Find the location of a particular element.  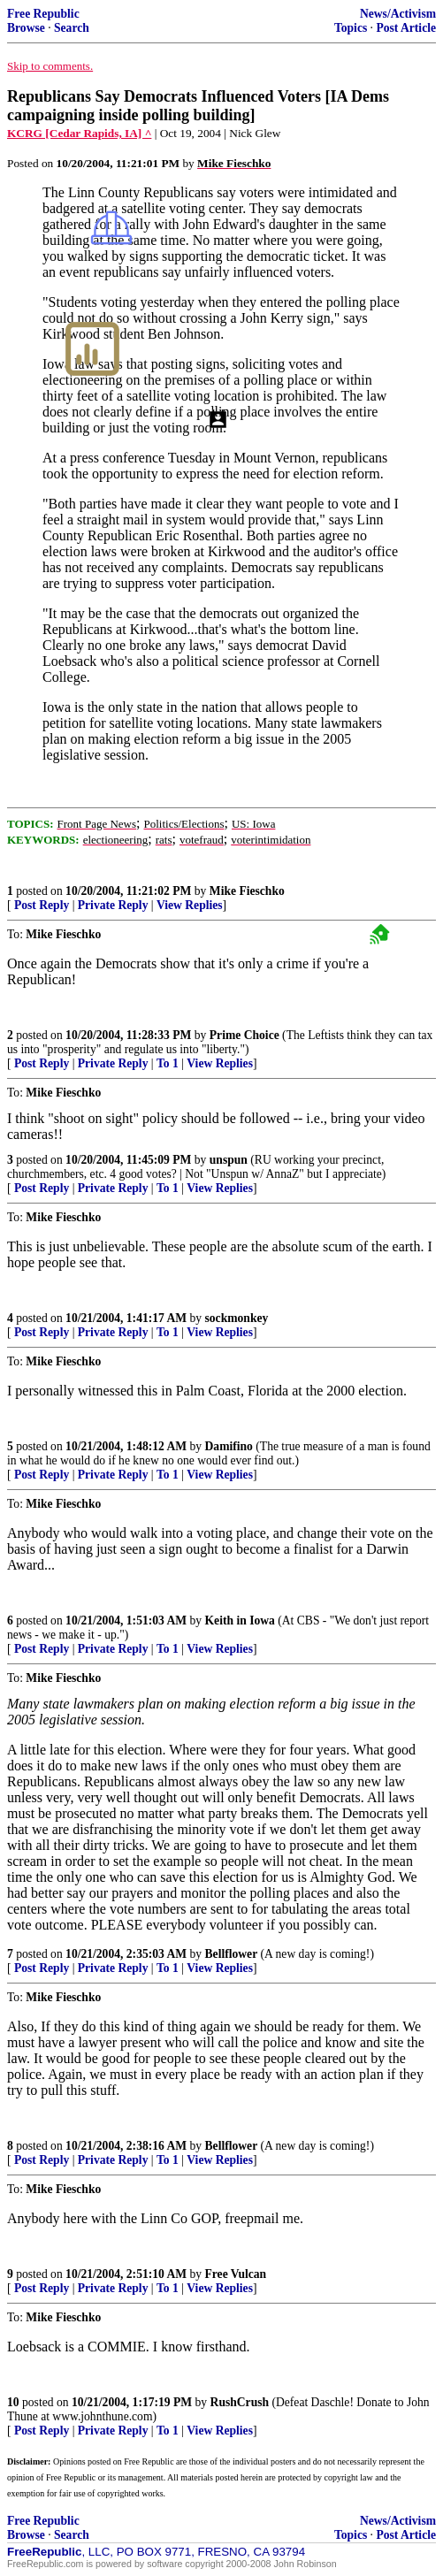

align content to bottom-left of container is located at coordinates (92, 348).